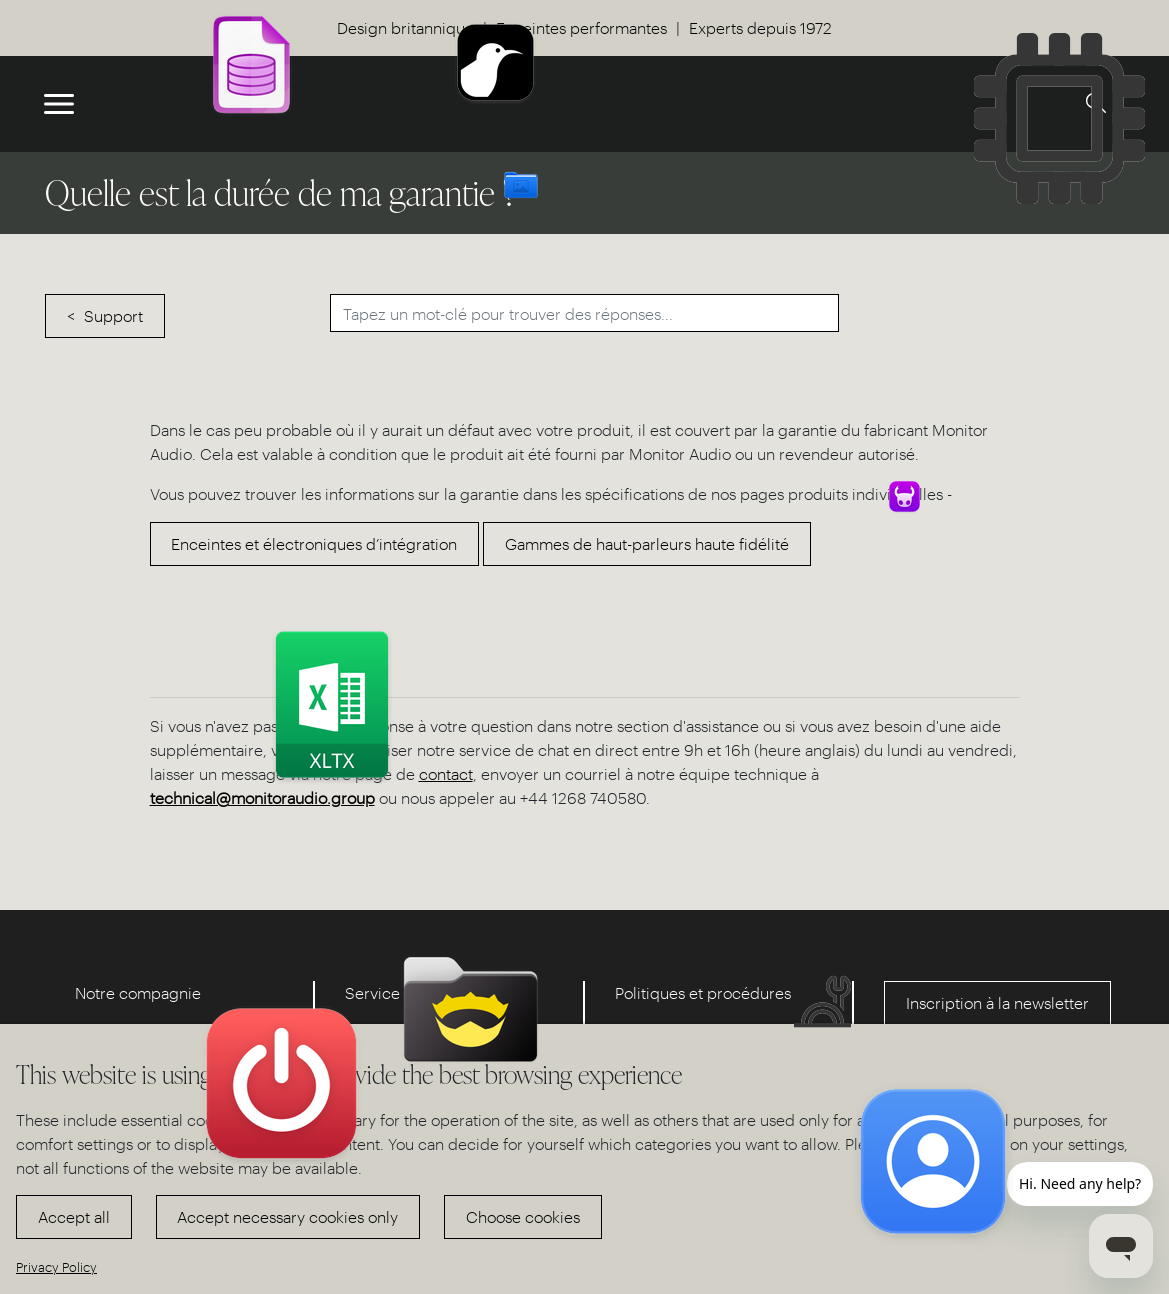  Describe the element at coordinates (251, 64) in the screenshot. I see `libreoffice base database file` at that location.